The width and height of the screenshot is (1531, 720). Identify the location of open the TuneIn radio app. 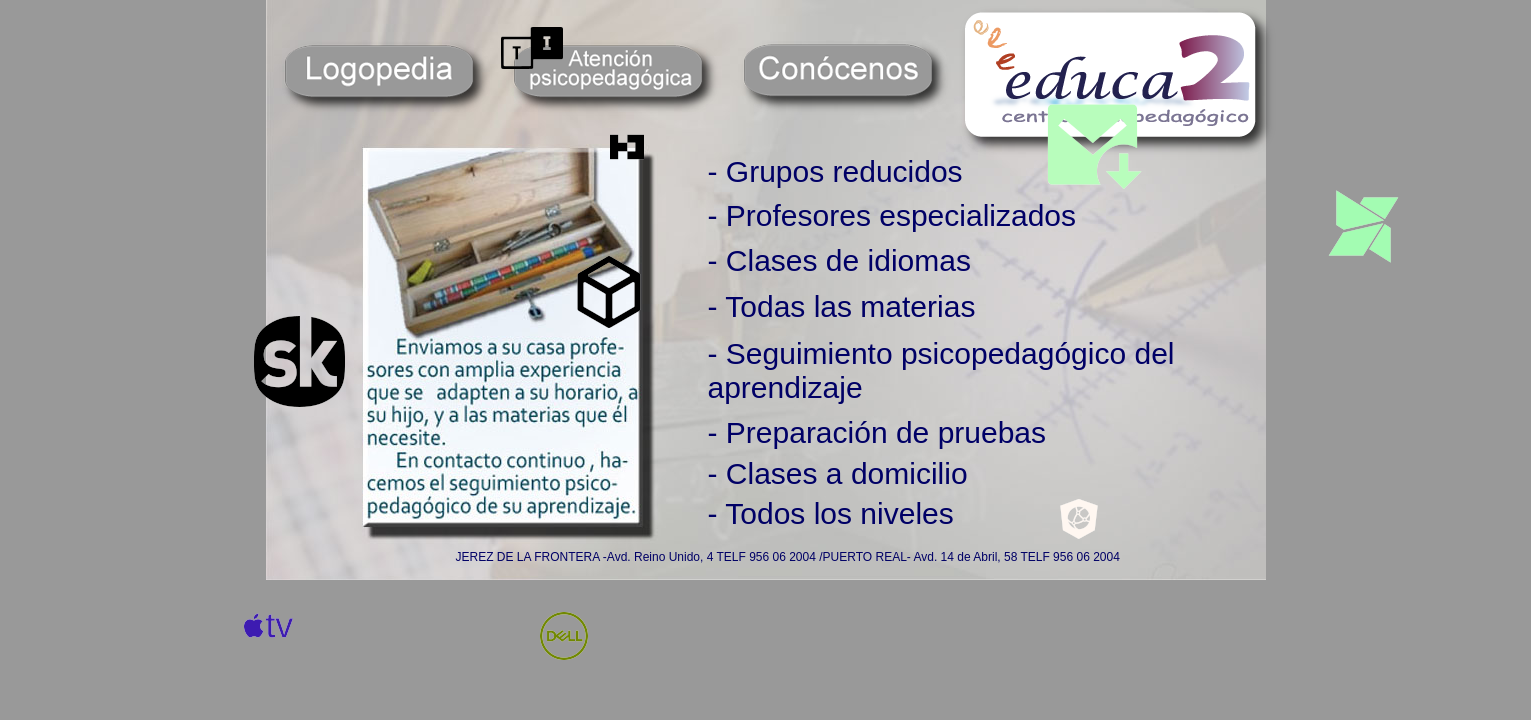
(532, 48).